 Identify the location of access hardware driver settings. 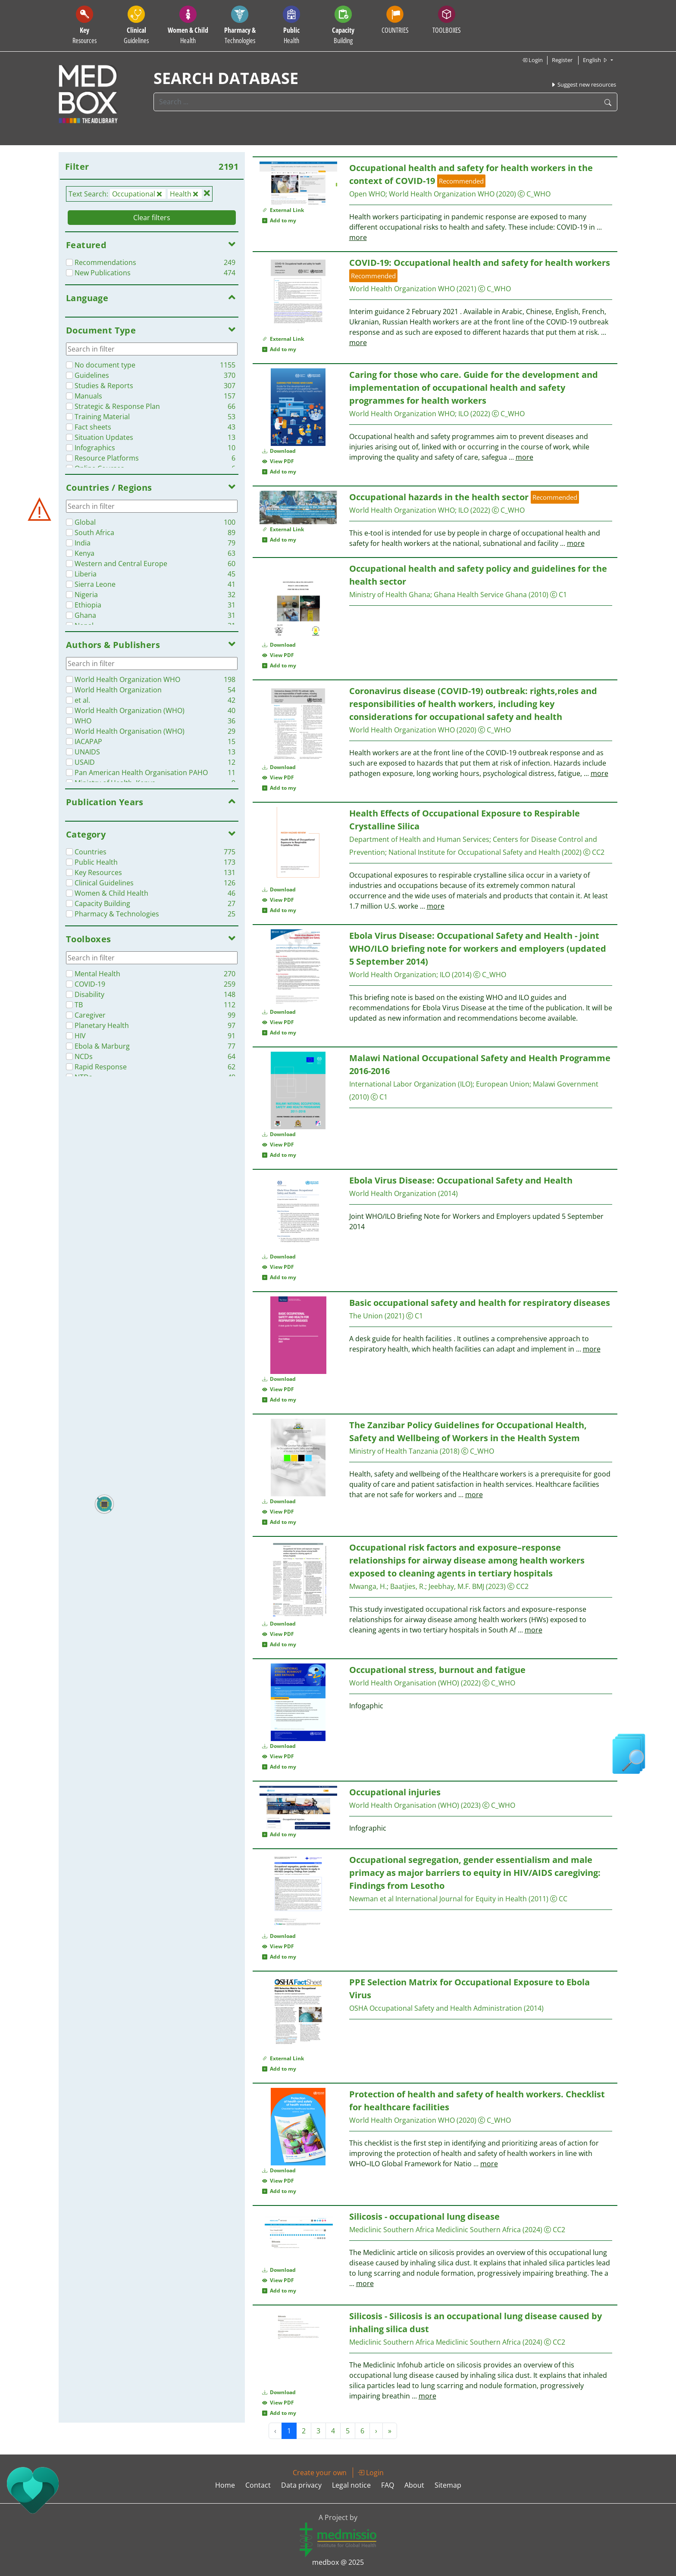
(104, 1504).